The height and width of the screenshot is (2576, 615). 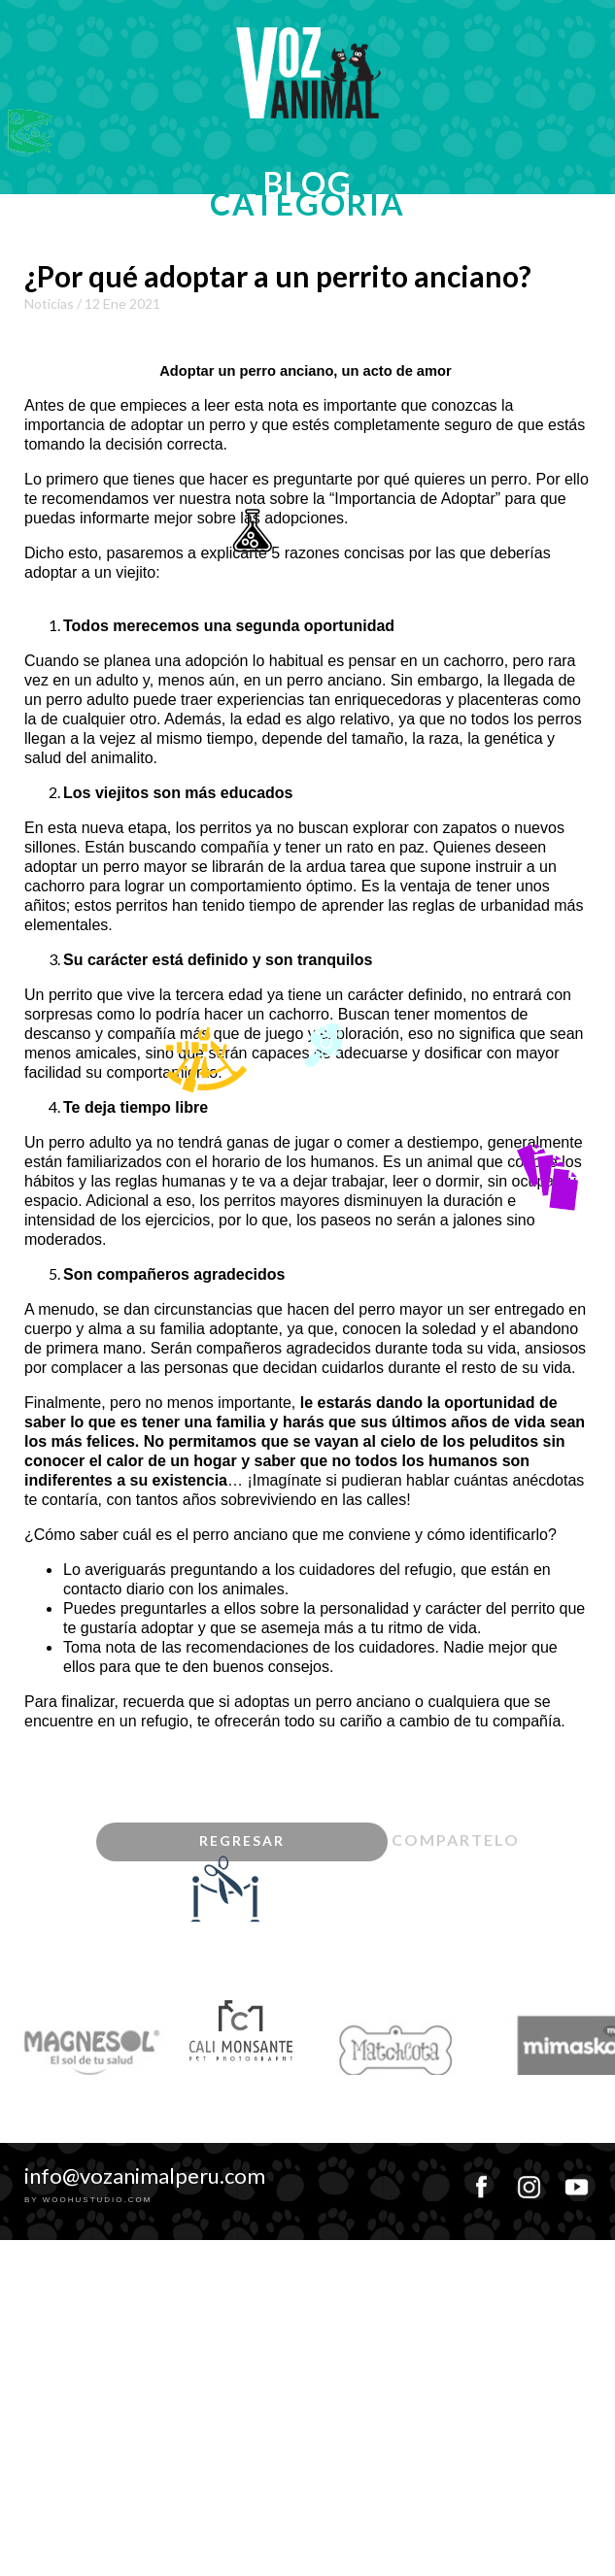 I want to click on collect a mushroom item in-game, so click(x=323, y=1045).